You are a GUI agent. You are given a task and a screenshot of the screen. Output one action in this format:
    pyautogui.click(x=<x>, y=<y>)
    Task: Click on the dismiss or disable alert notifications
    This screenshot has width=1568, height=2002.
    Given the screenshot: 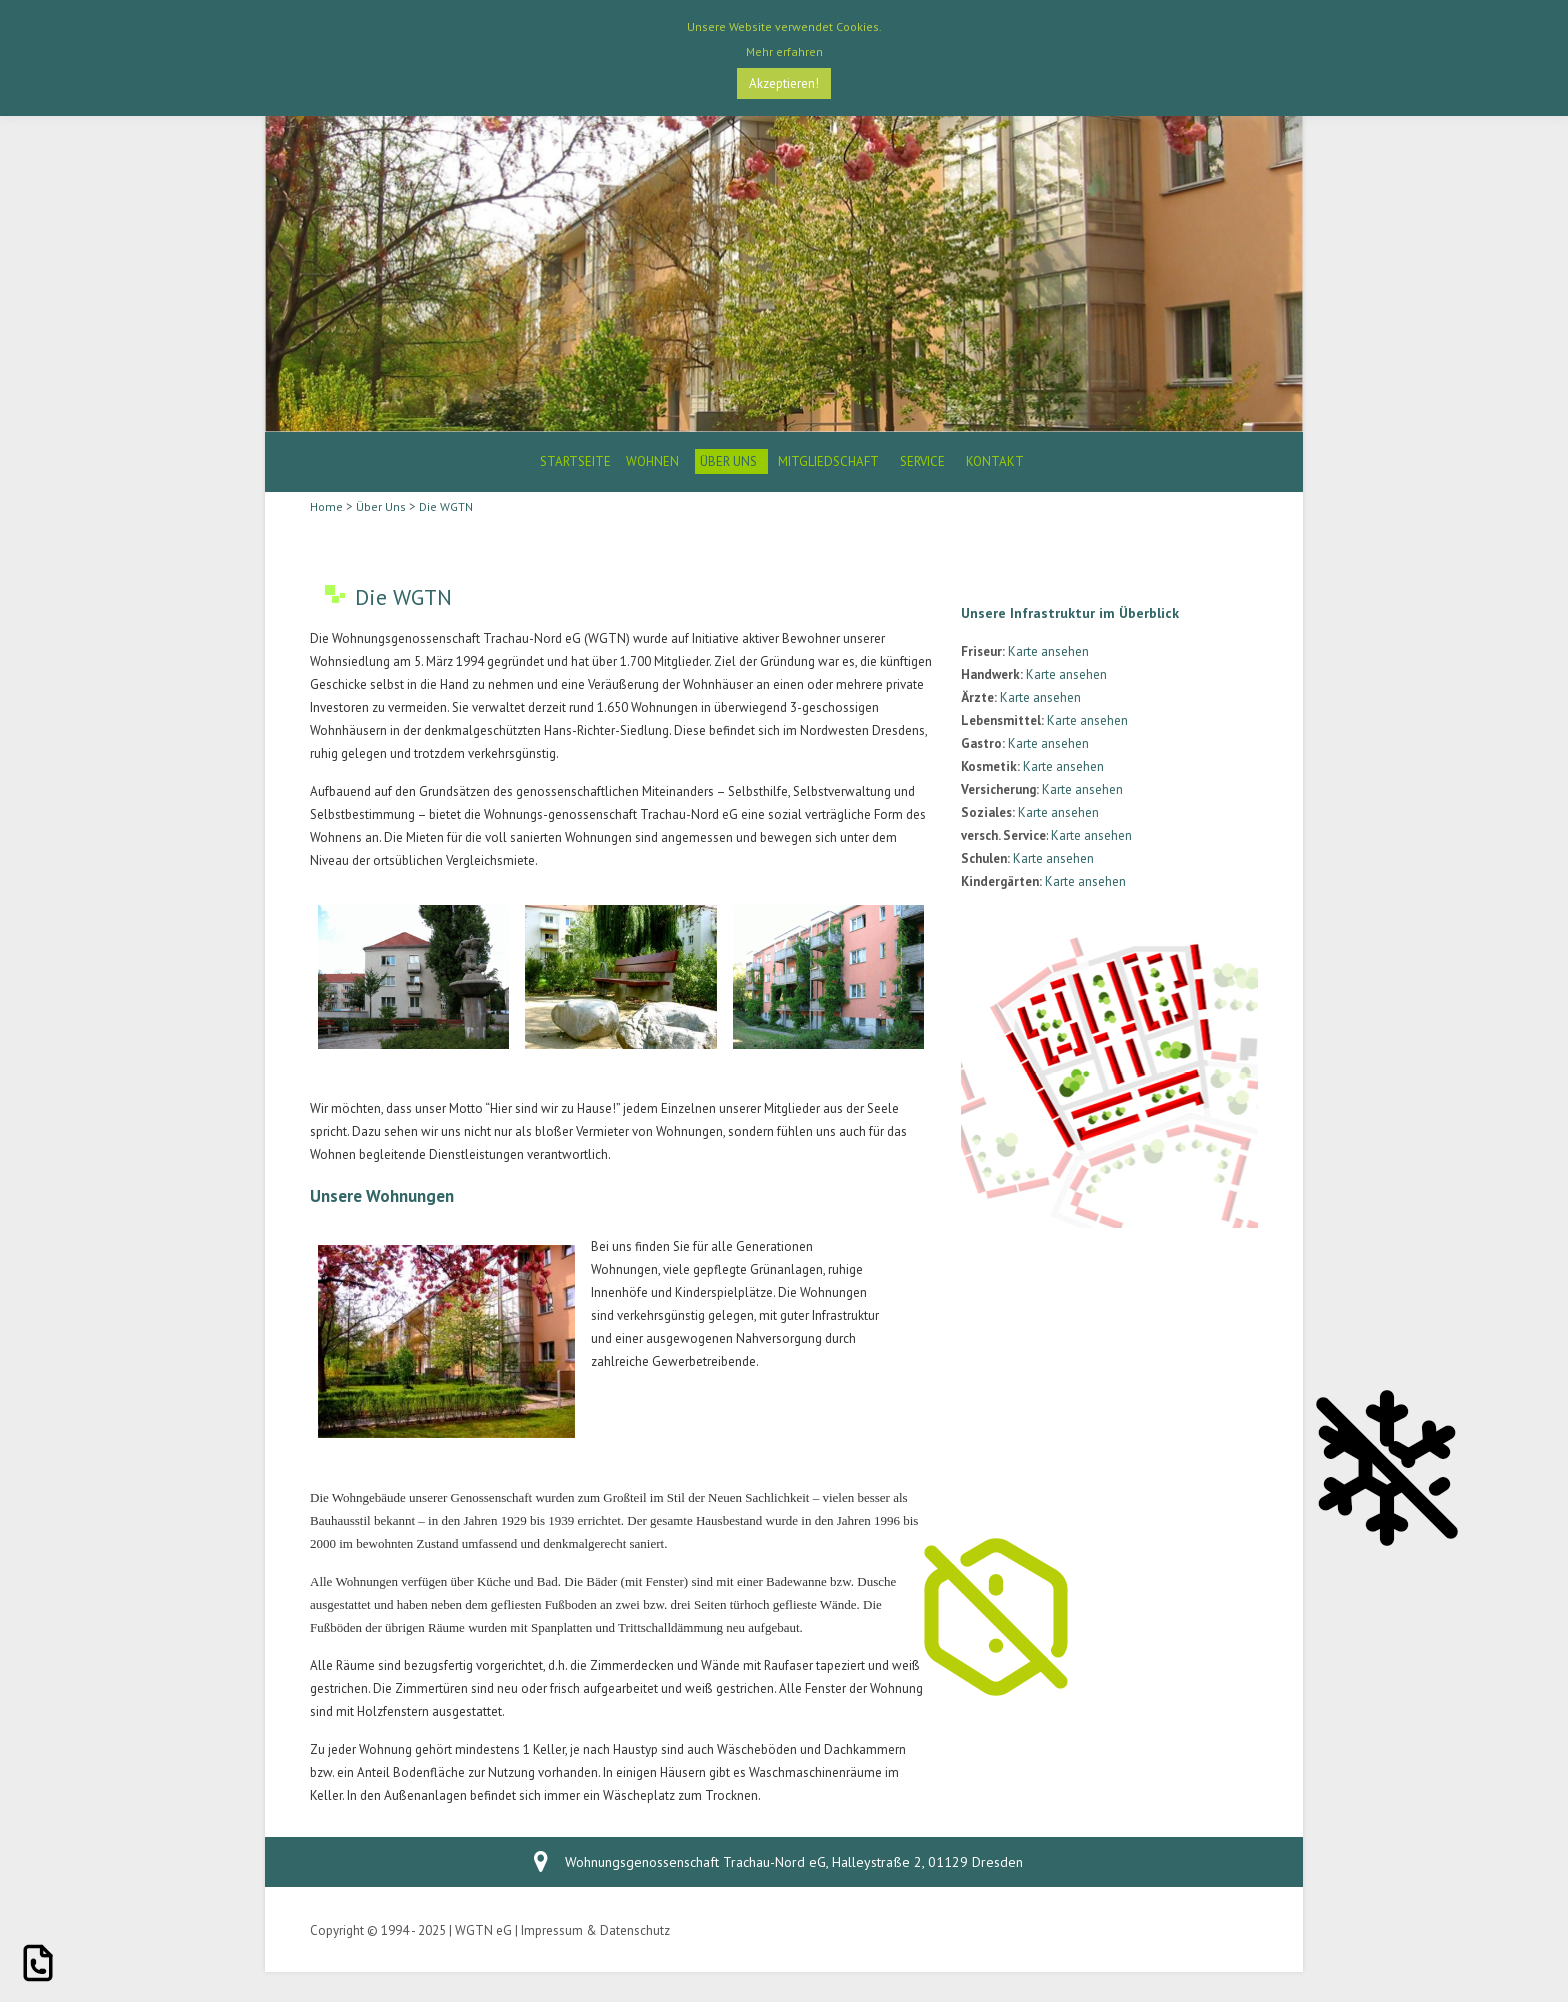 What is the action you would take?
    pyautogui.click(x=996, y=1617)
    